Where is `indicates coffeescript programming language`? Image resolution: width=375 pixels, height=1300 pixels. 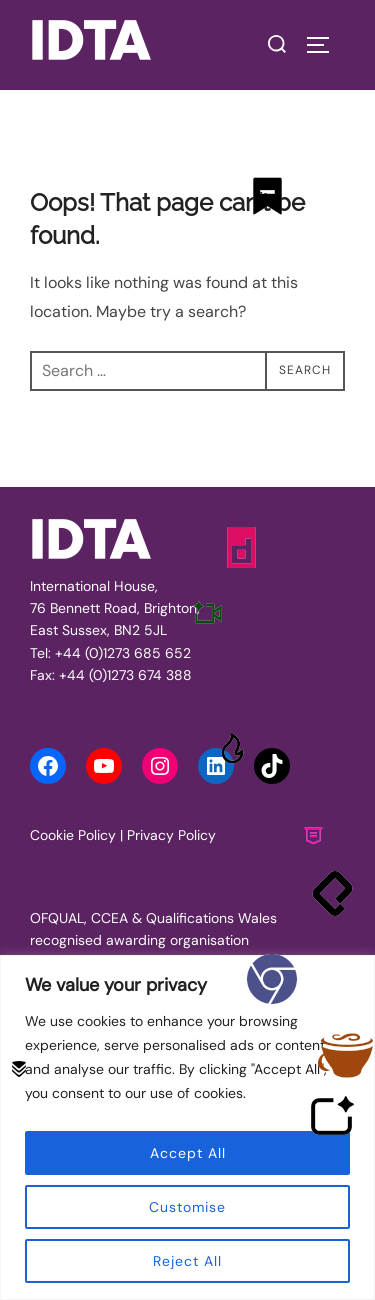 indicates coffeescript programming language is located at coordinates (345, 1055).